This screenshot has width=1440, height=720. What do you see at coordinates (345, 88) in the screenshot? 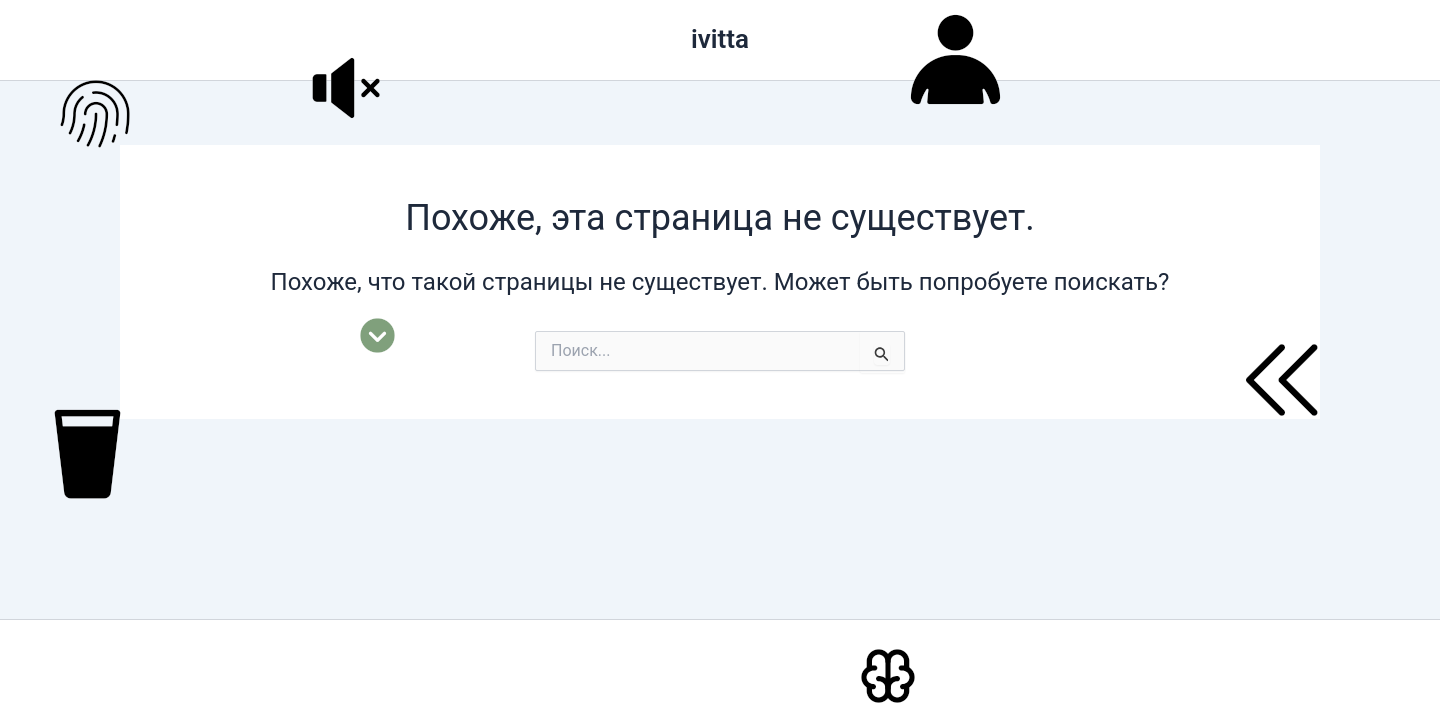
I see `mute audio` at bounding box center [345, 88].